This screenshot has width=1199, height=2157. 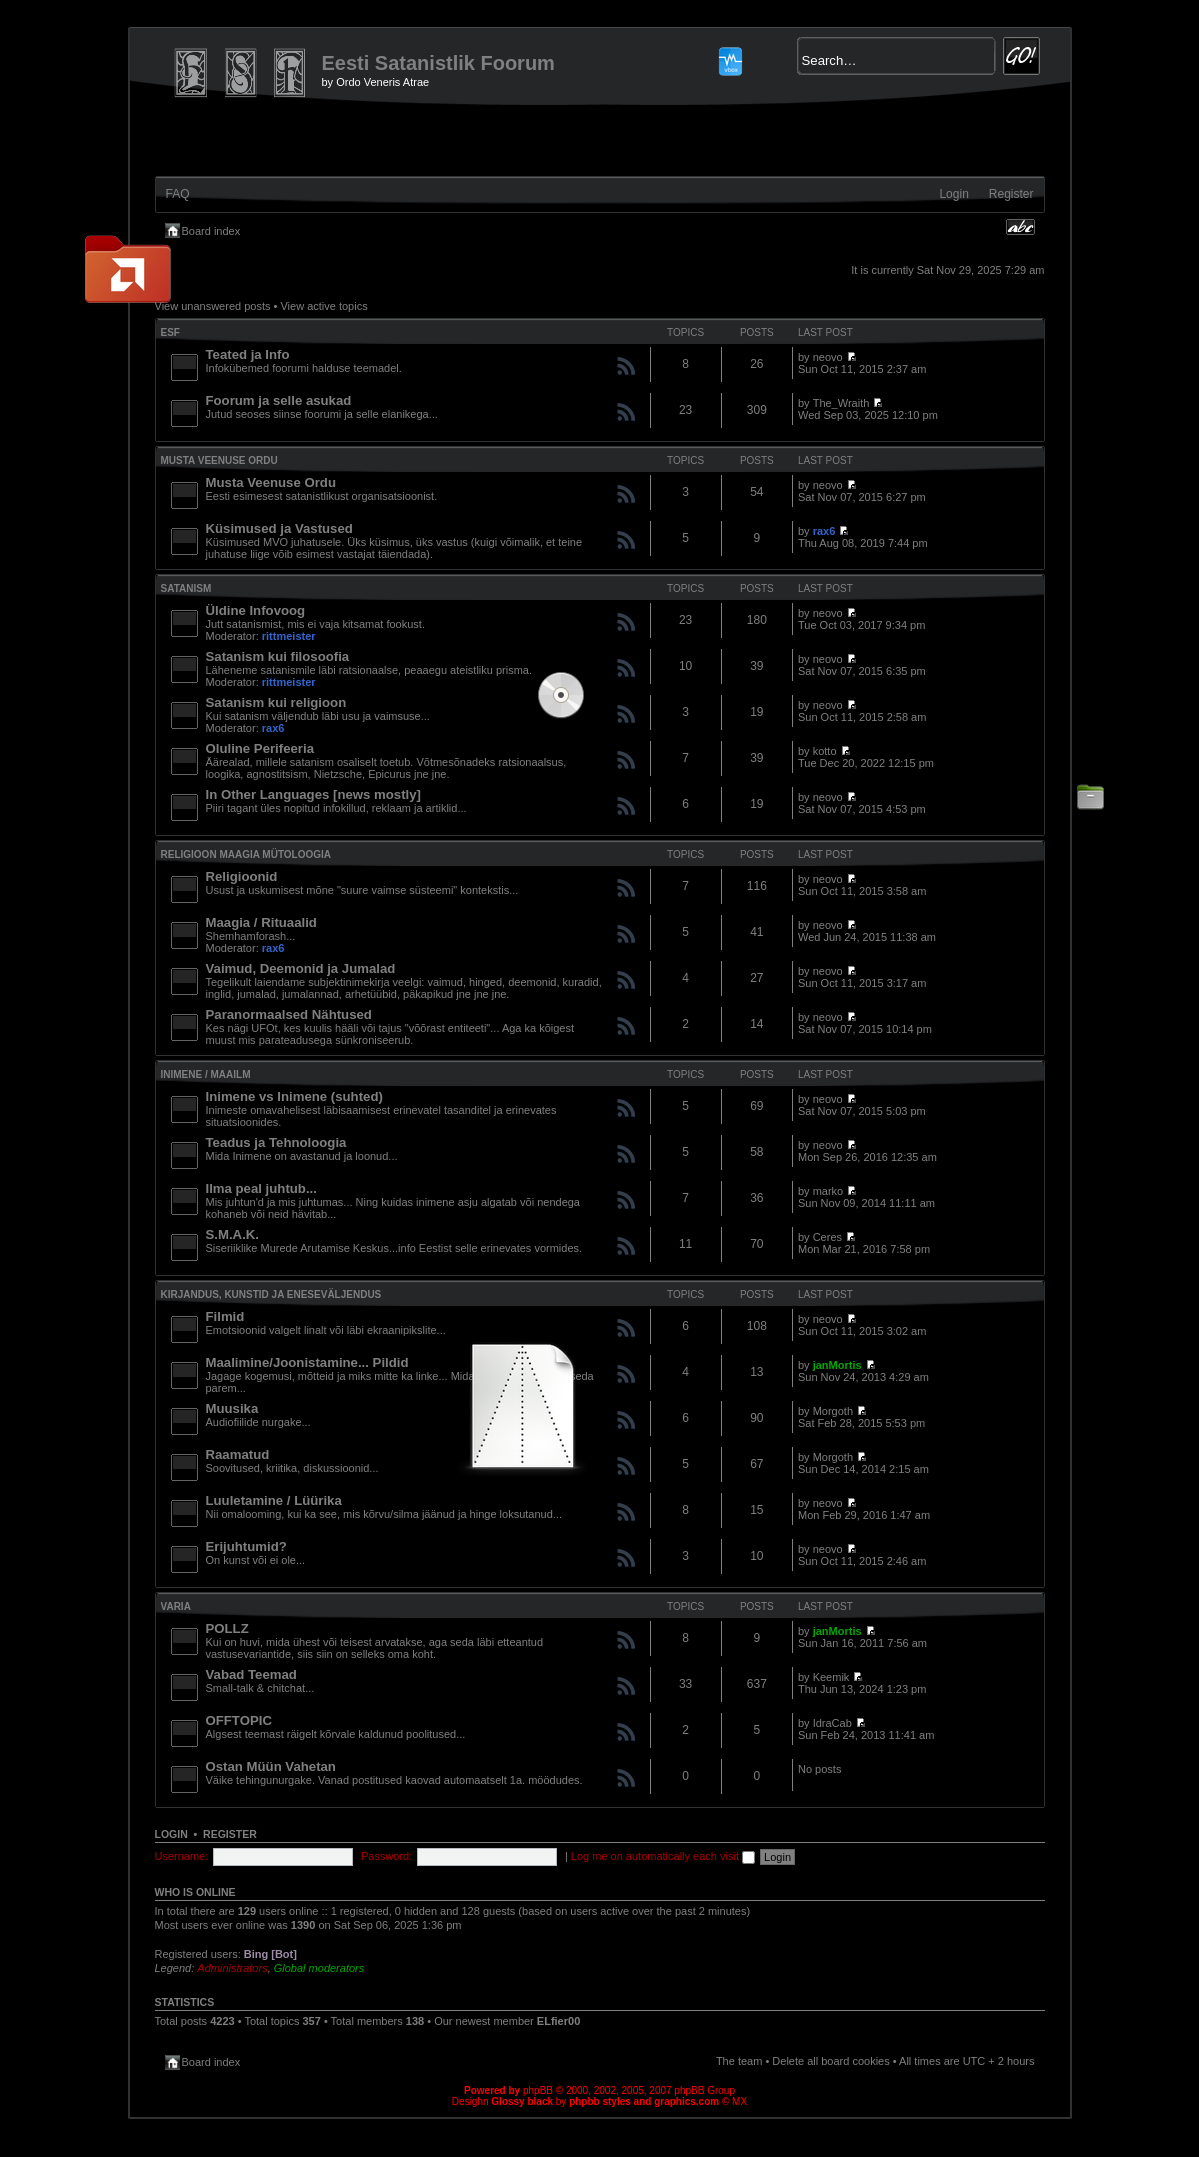 What do you see at coordinates (1090, 796) in the screenshot?
I see `open file manager application` at bounding box center [1090, 796].